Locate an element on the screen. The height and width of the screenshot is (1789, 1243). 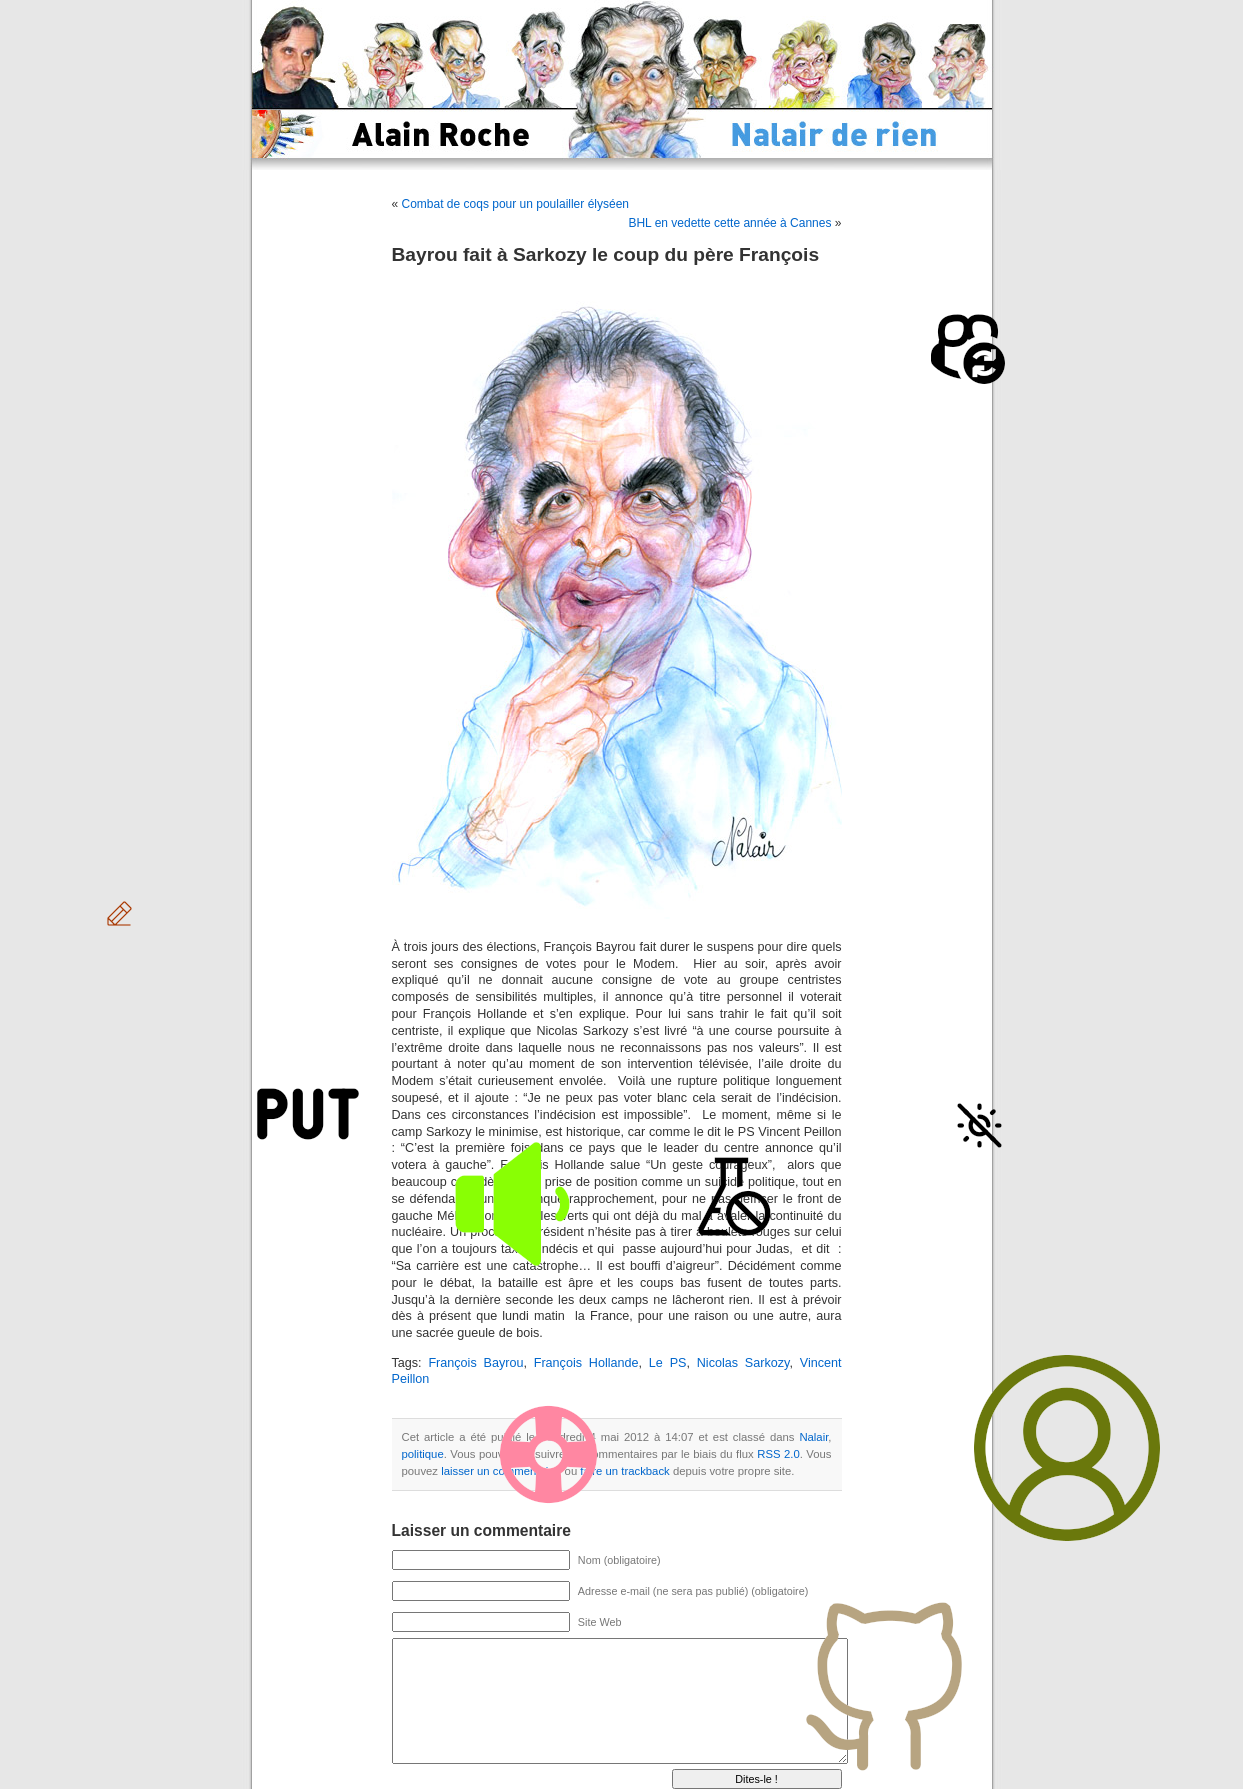
indicates an HTTP PUT request method is located at coordinates (308, 1114).